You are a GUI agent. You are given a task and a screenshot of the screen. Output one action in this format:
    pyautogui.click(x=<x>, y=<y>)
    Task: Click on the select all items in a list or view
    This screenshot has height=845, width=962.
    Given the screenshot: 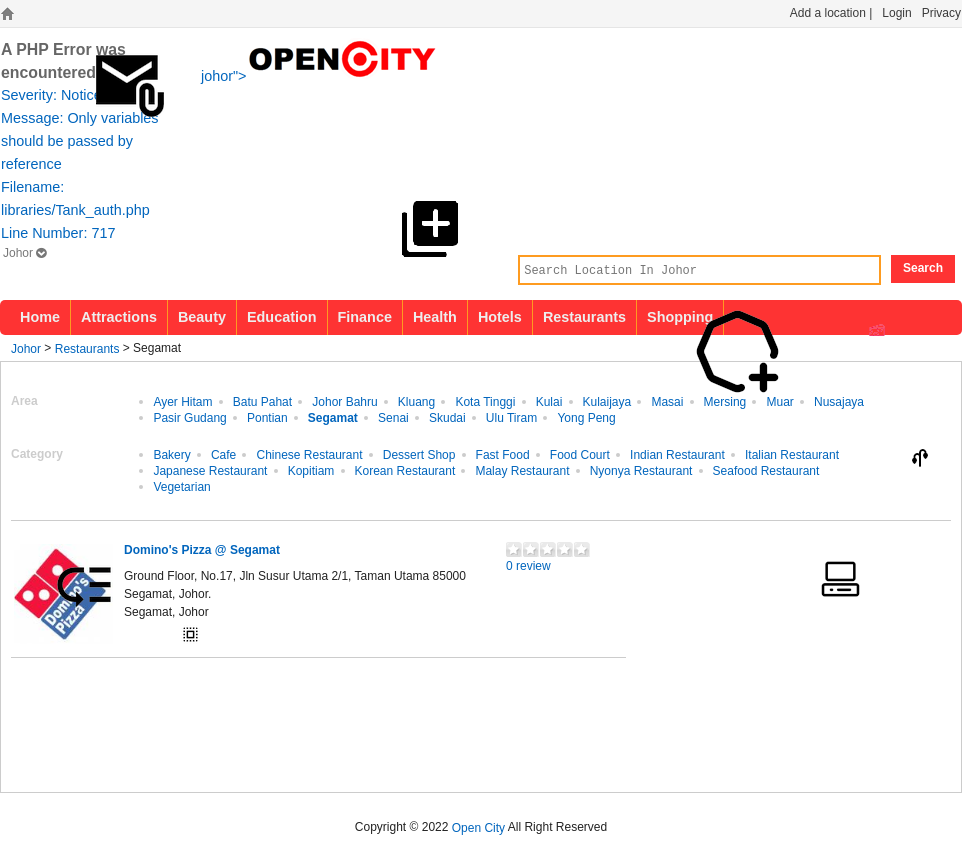 What is the action you would take?
    pyautogui.click(x=190, y=634)
    